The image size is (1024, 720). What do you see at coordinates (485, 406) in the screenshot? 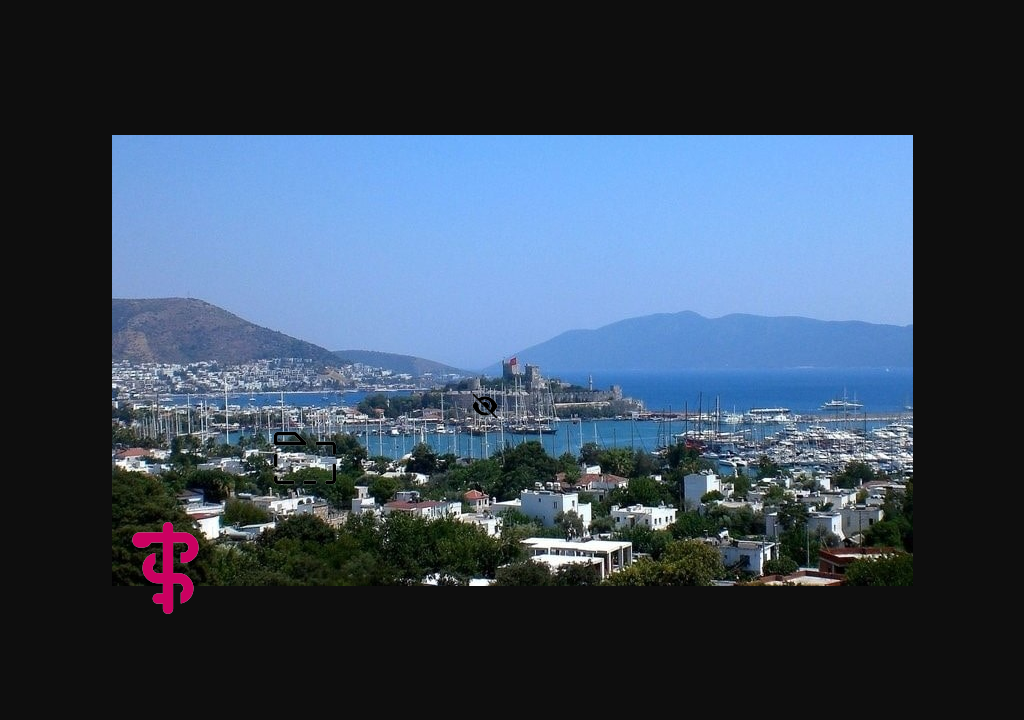
I see `hide password or sensitive content` at bounding box center [485, 406].